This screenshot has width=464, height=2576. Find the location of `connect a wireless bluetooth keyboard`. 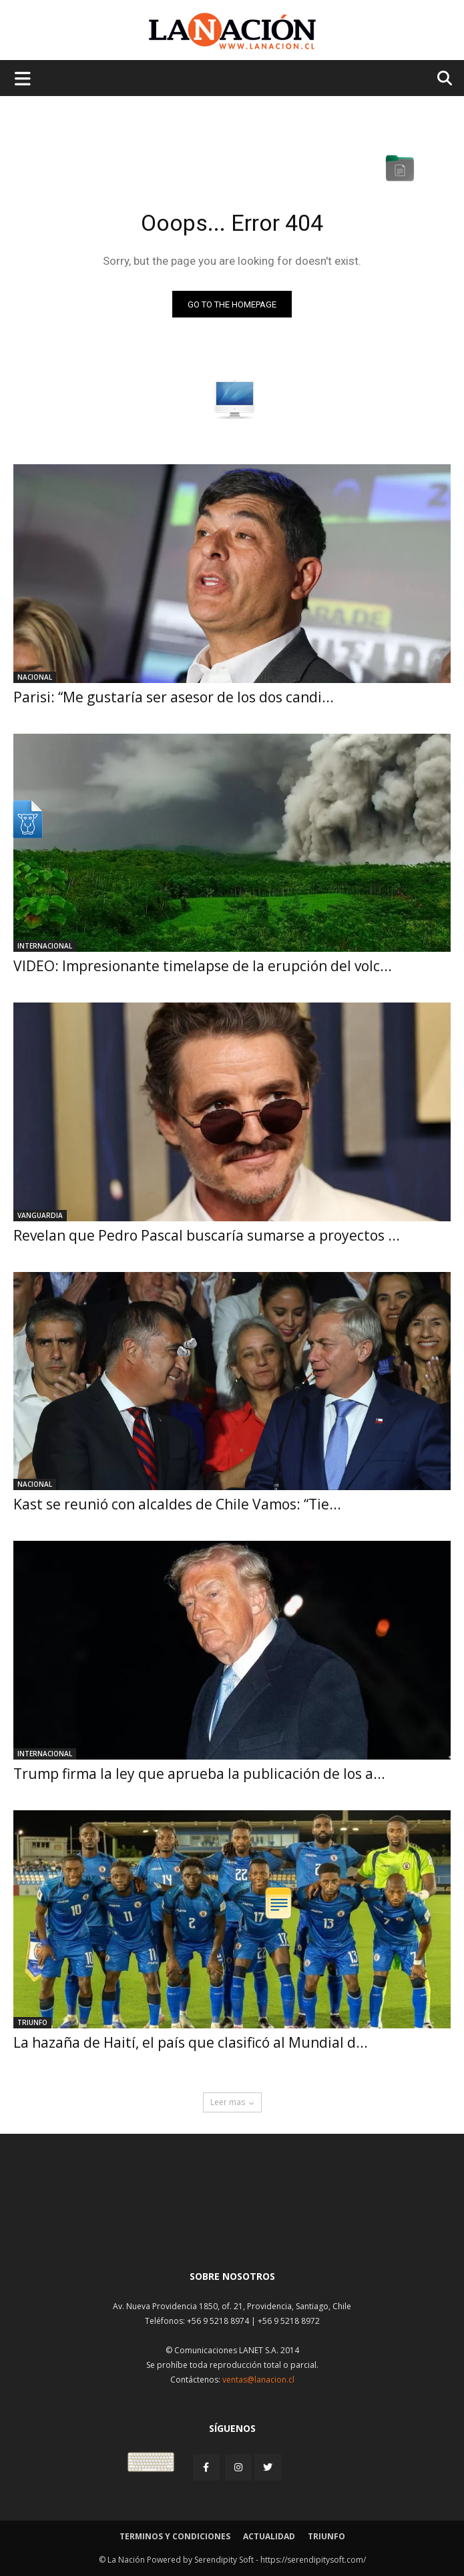

connect a wireless bluetooth keyboard is located at coordinates (151, 2462).